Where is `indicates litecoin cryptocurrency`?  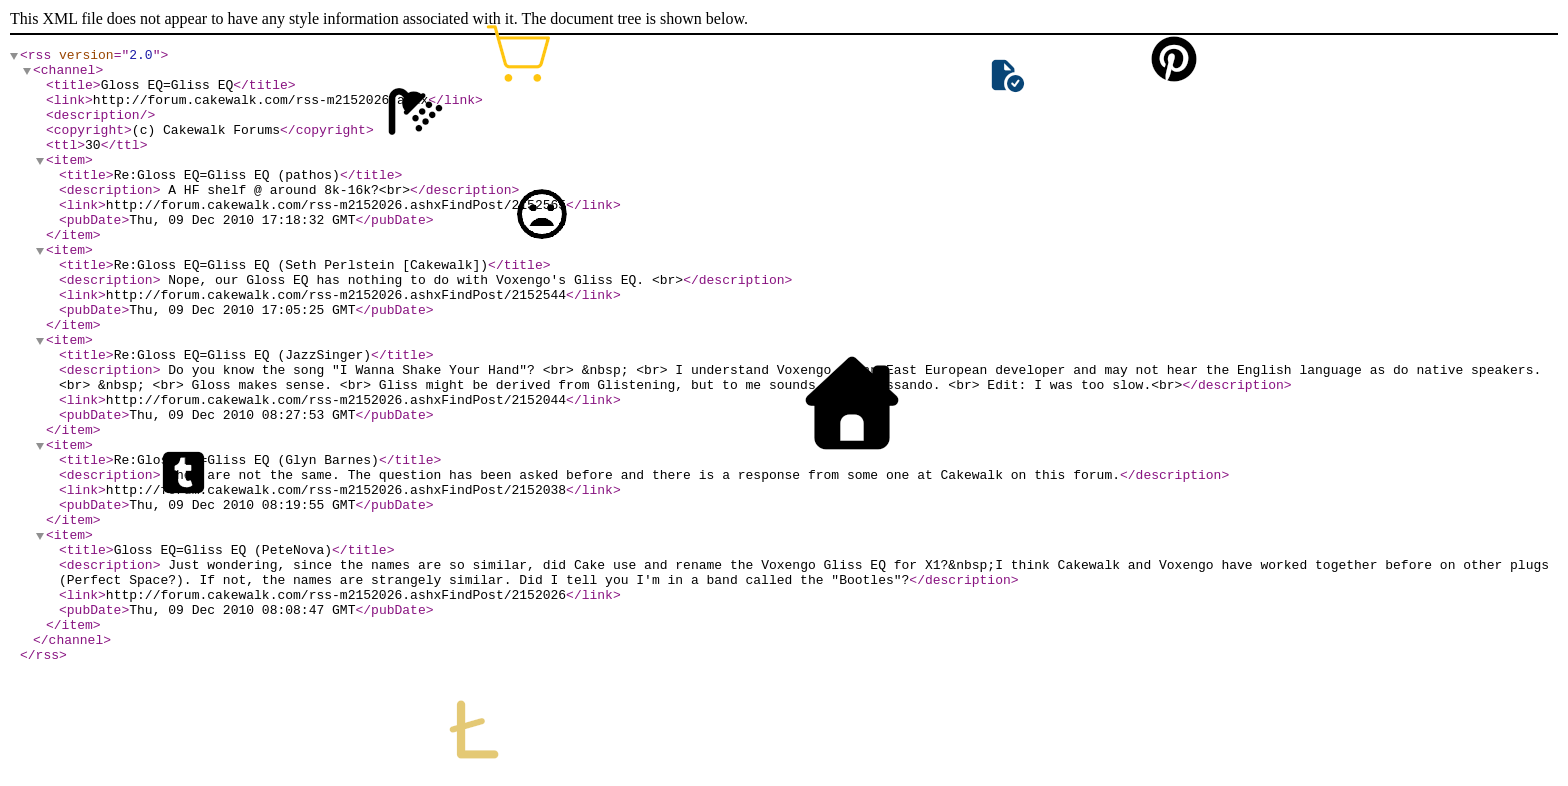
indicates litecoin cryptocurrency is located at coordinates (473, 729).